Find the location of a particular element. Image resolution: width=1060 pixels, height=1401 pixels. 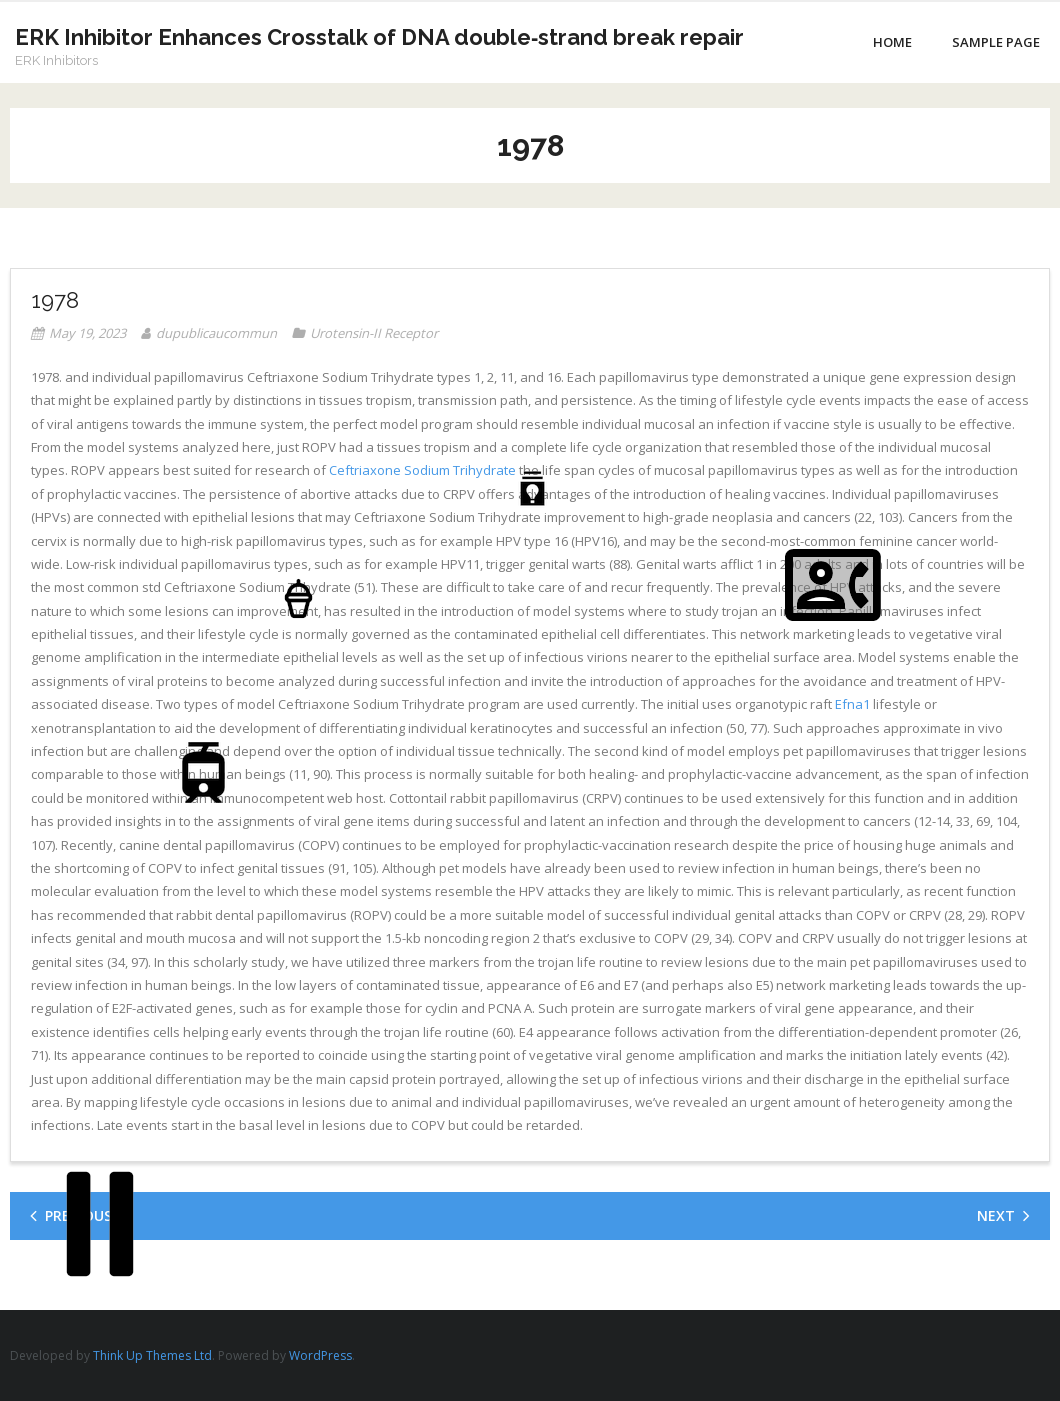

run batch predictions or bulk AI processing is located at coordinates (532, 488).